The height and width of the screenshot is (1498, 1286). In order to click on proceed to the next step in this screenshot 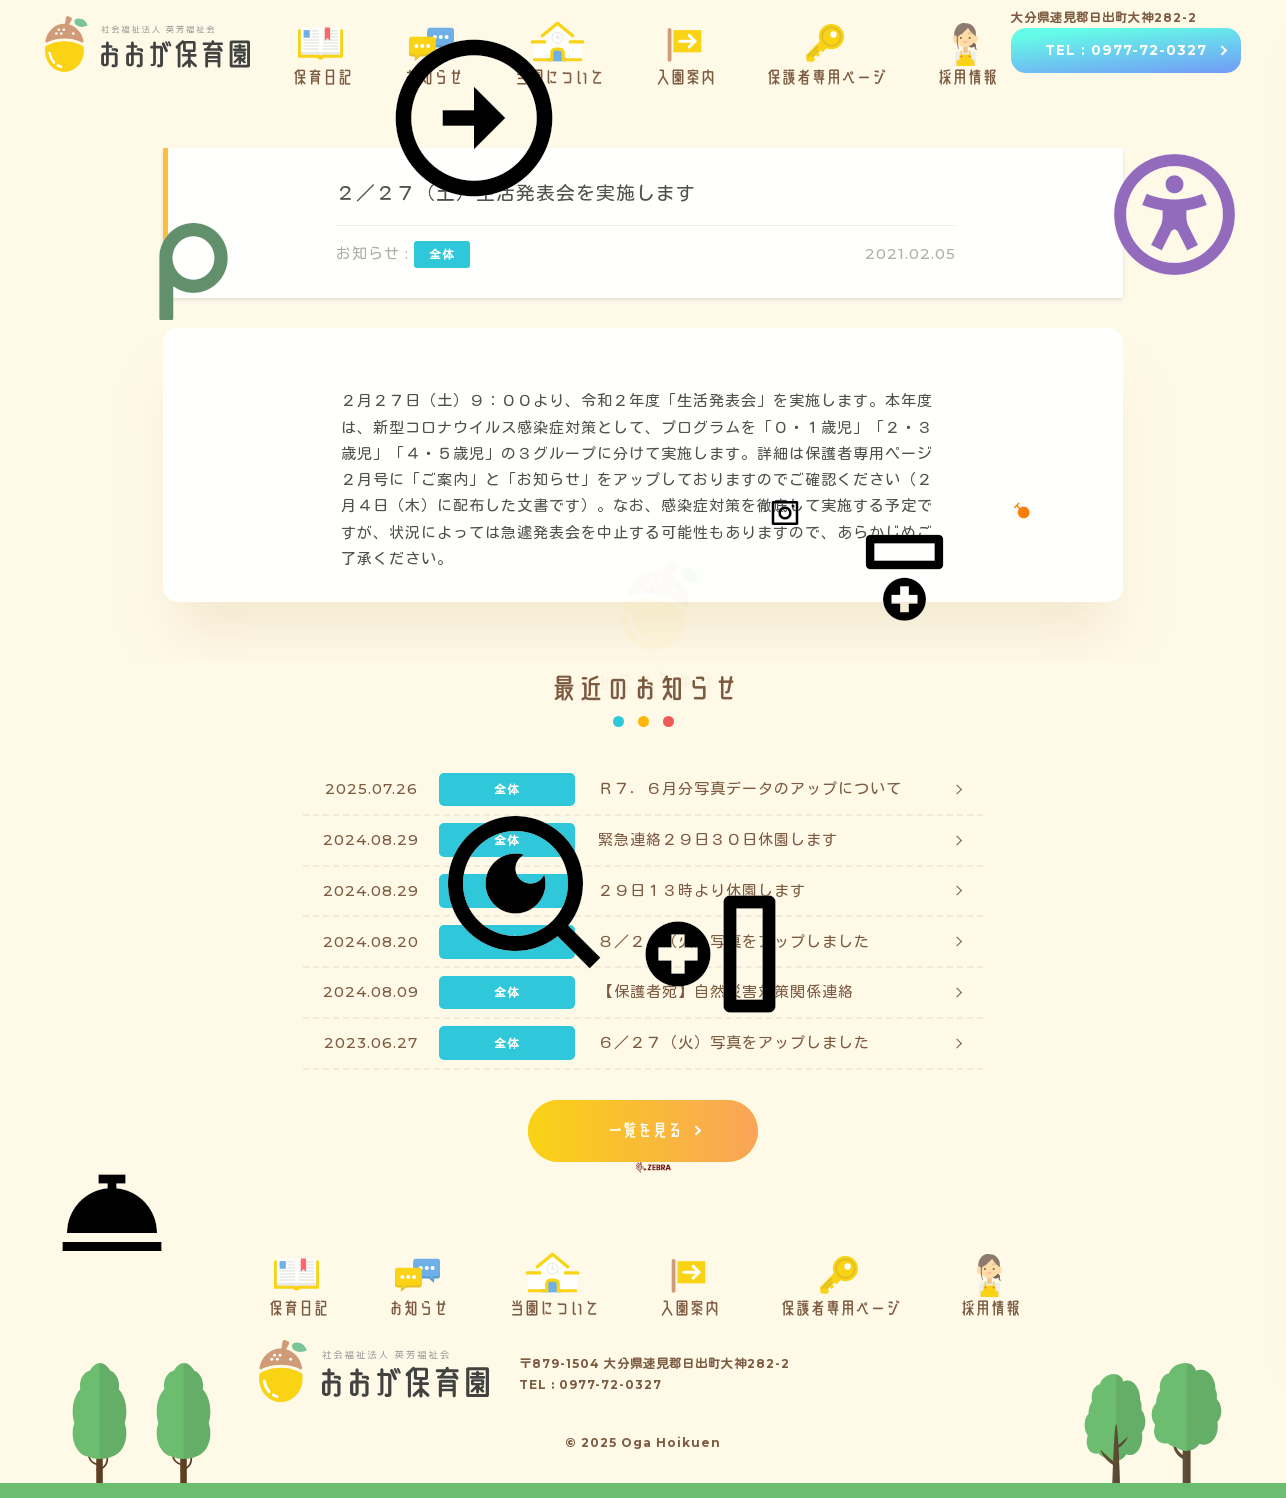, I will do `click(474, 118)`.